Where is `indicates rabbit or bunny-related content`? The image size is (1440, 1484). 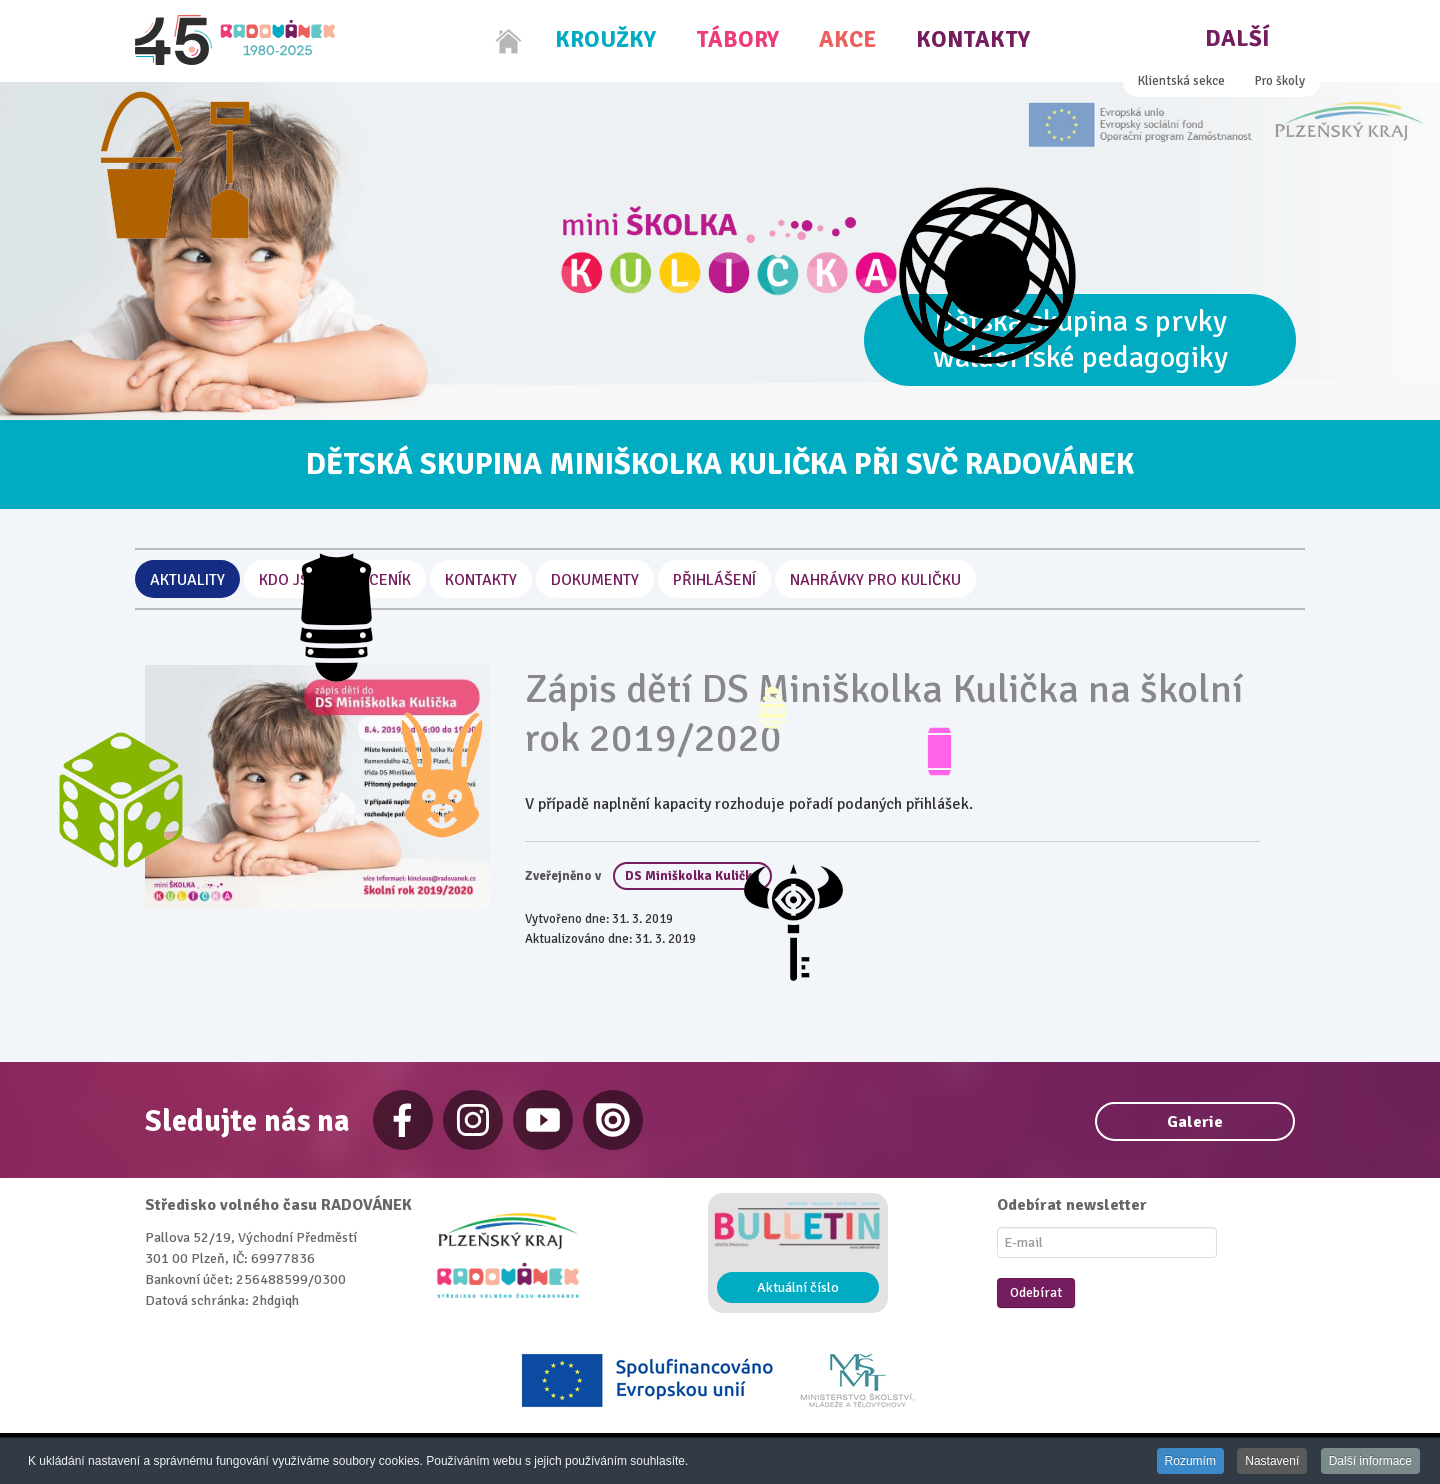 indicates rabbit or bunny-related content is located at coordinates (442, 775).